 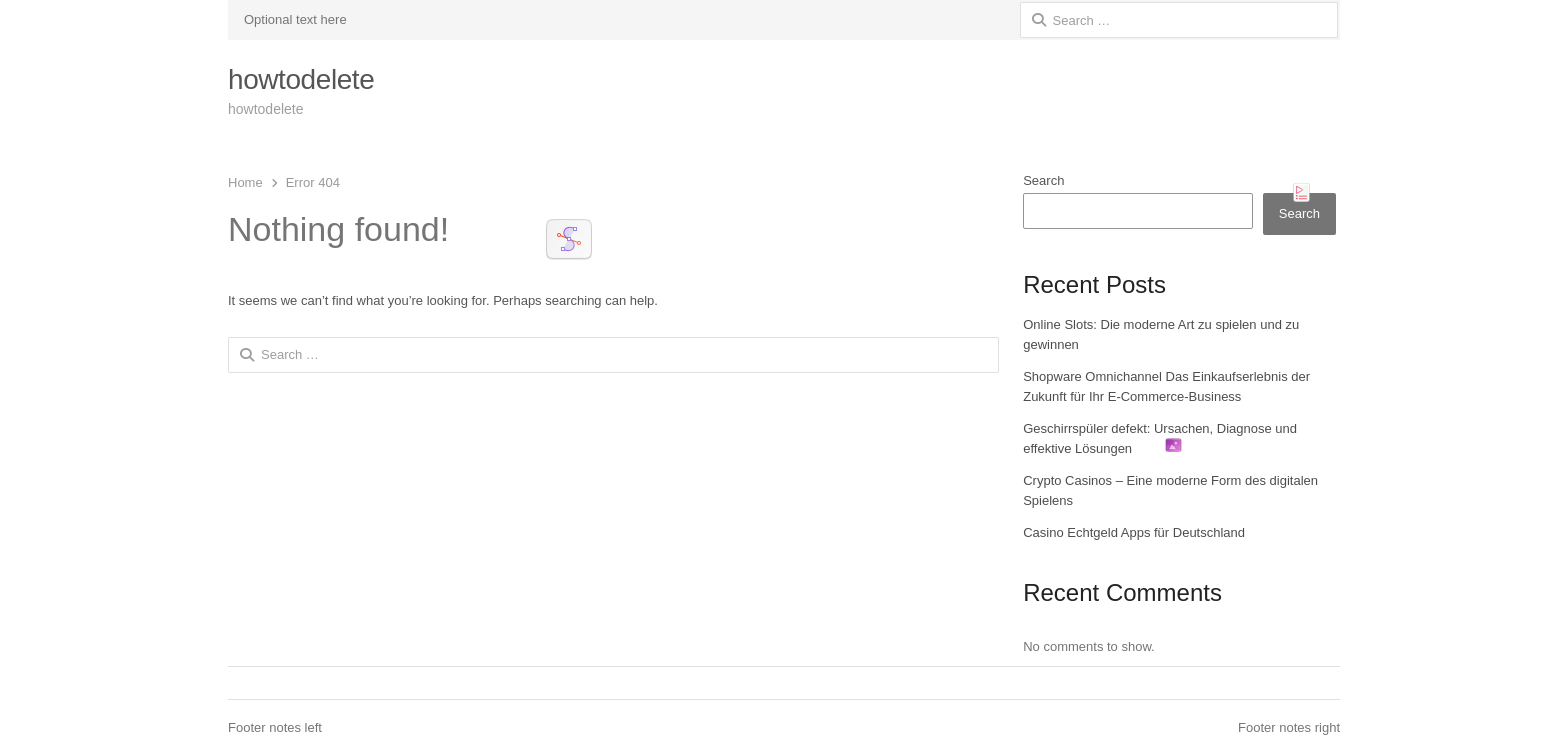 What do you see at coordinates (1173, 444) in the screenshot?
I see `indicates an image file type` at bounding box center [1173, 444].